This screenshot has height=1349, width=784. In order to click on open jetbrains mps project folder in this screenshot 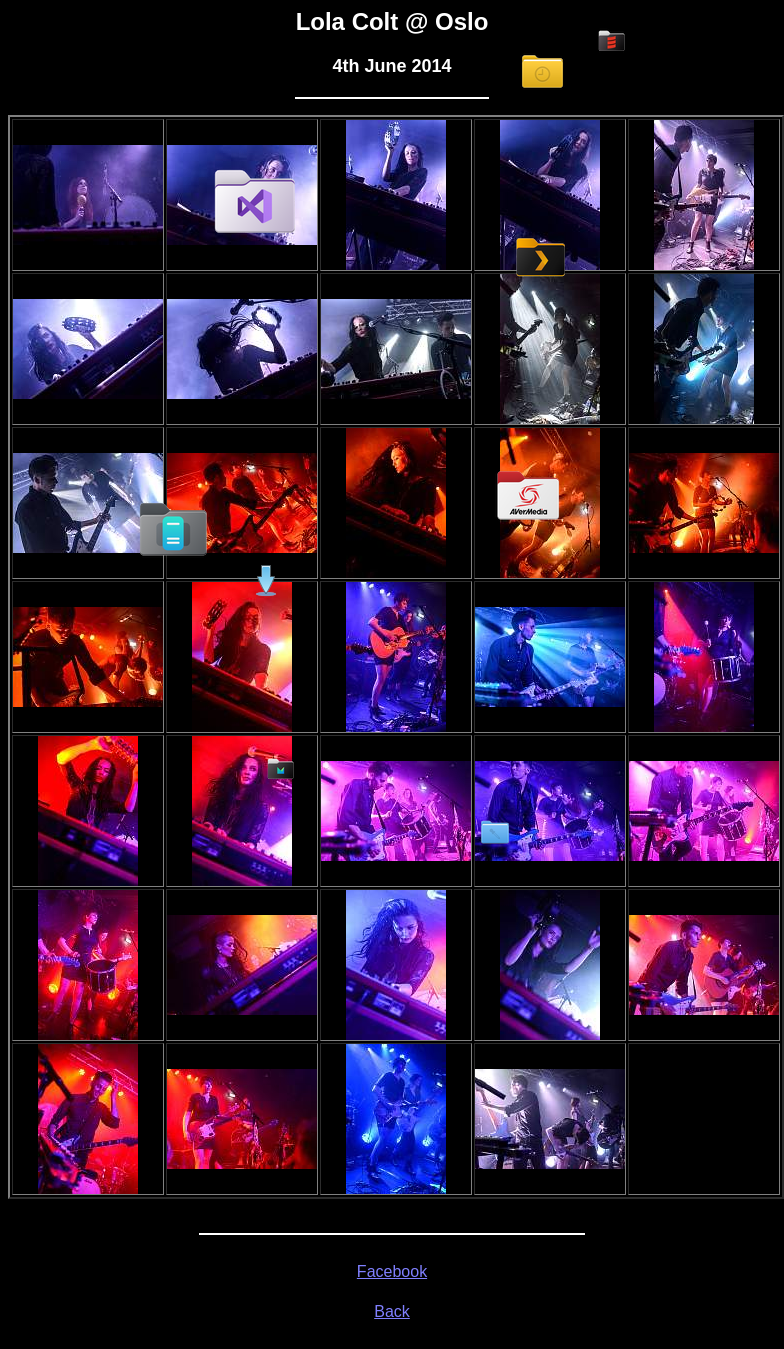, I will do `click(280, 769)`.